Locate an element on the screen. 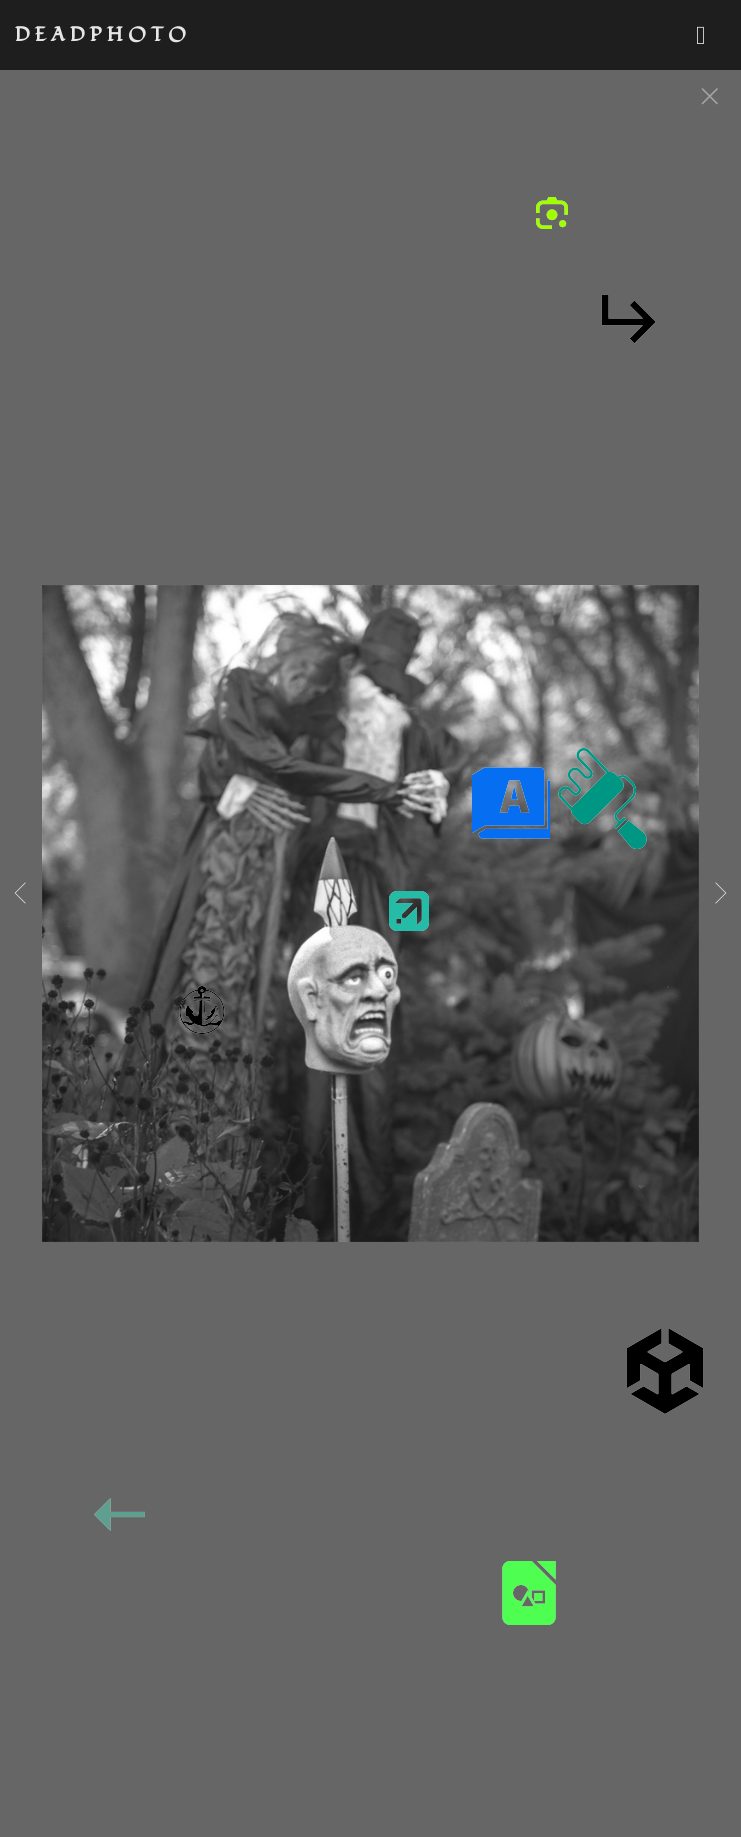 This screenshot has width=741, height=1837. open the Expedia travel booking app is located at coordinates (409, 911).